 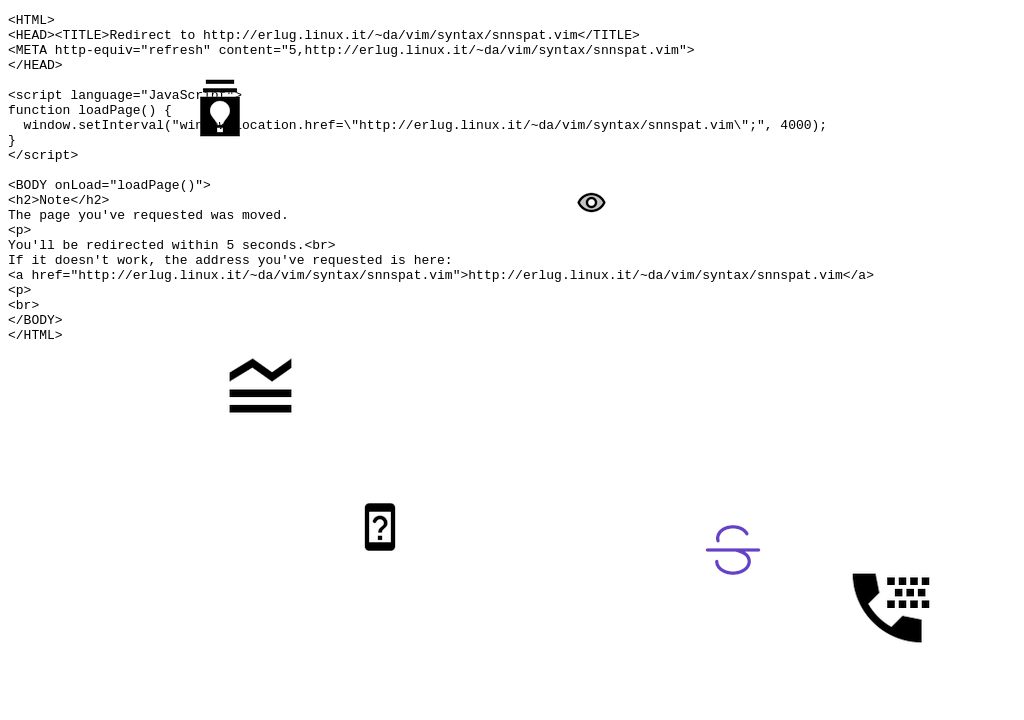 What do you see at coordinates (591, 202) in the screenshot?
I see `toggle password visibility` at bounding box center [591, 202].